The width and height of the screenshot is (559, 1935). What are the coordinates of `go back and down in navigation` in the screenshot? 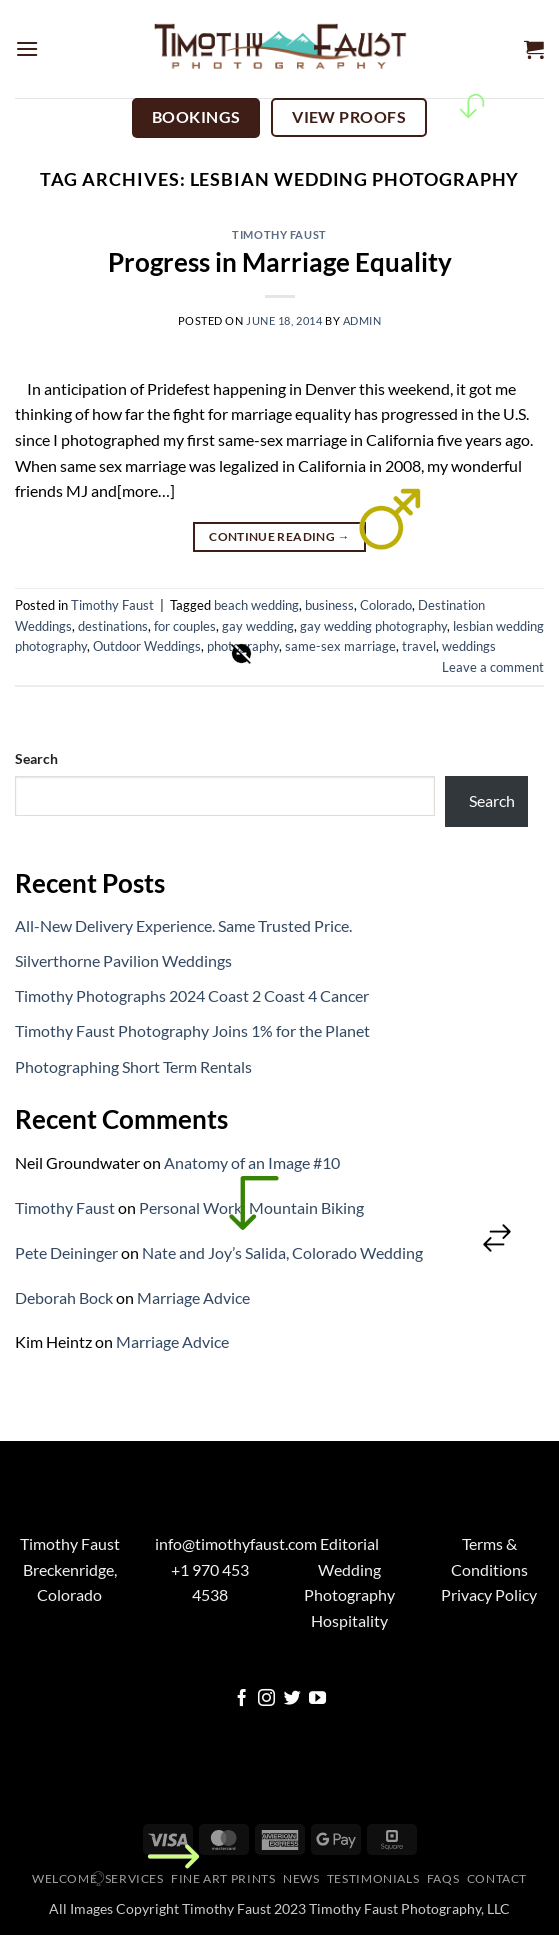 It's located at (254, 1203).